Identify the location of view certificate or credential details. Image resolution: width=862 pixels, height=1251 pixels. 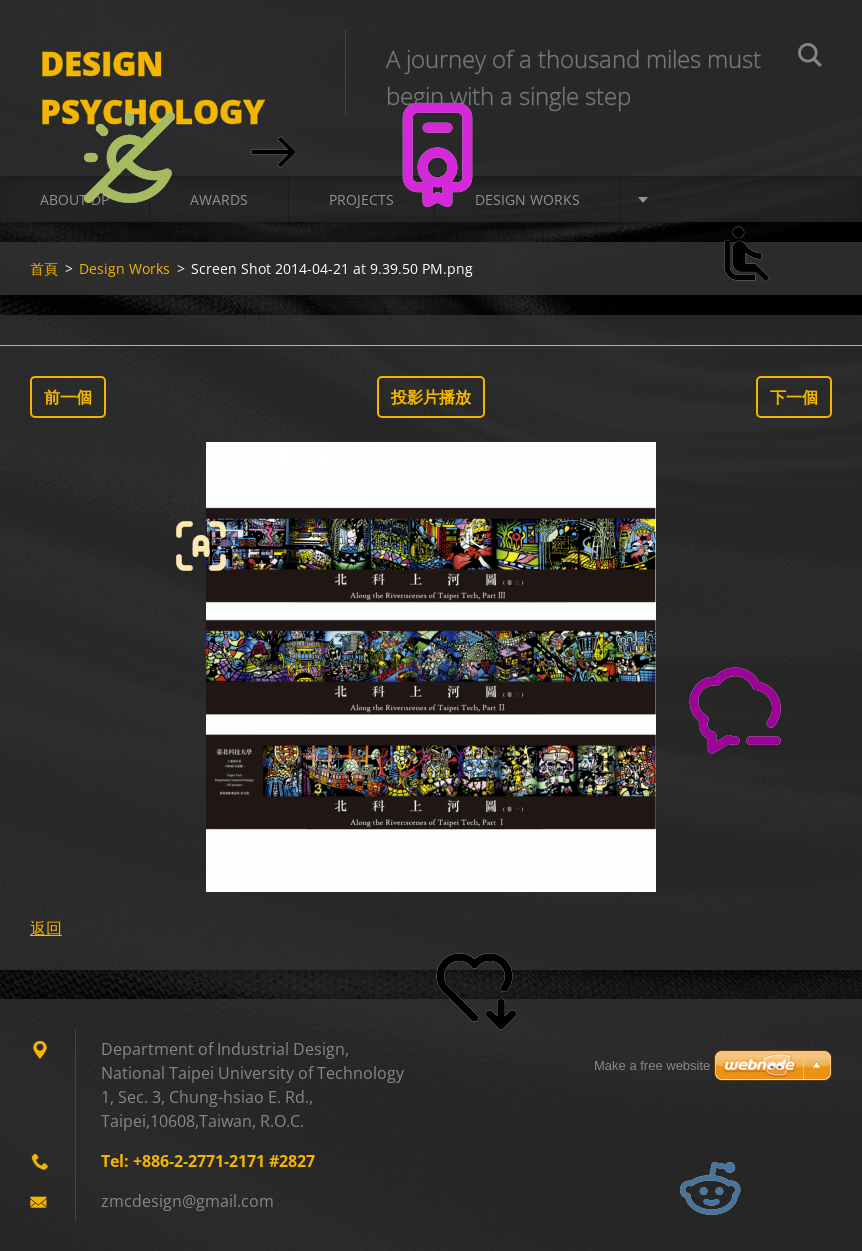
(437, 152).